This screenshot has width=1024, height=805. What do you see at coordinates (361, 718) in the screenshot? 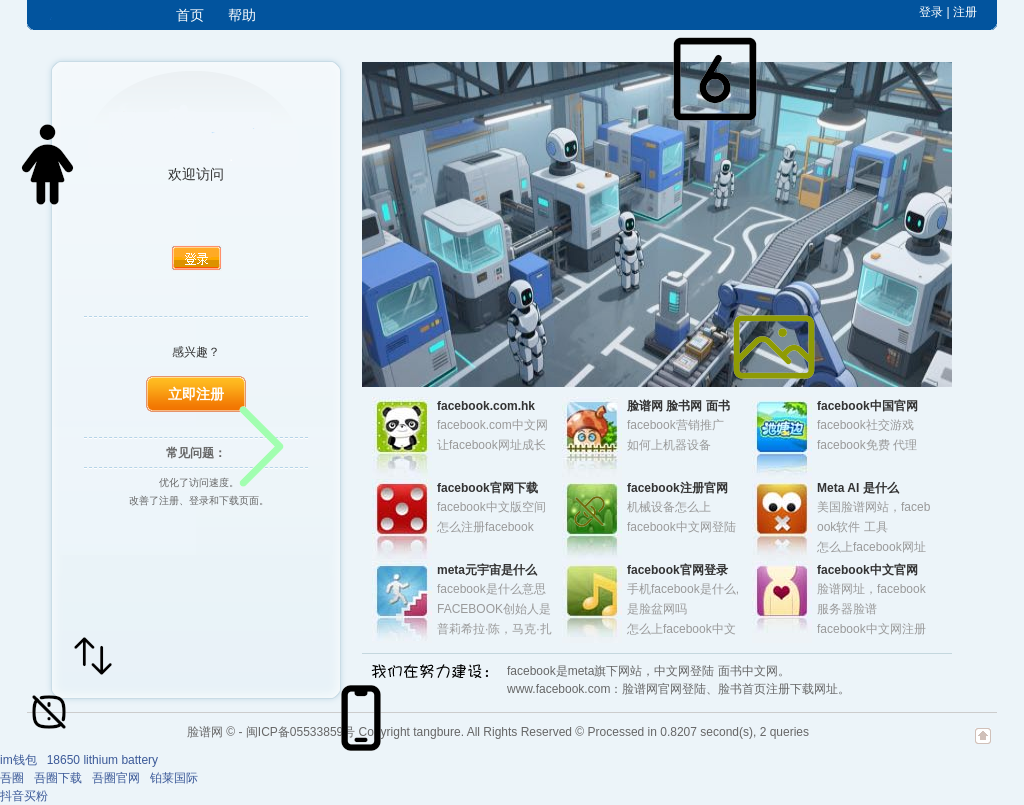
I see `access mobile device settings` at bounding box center [361, 718].